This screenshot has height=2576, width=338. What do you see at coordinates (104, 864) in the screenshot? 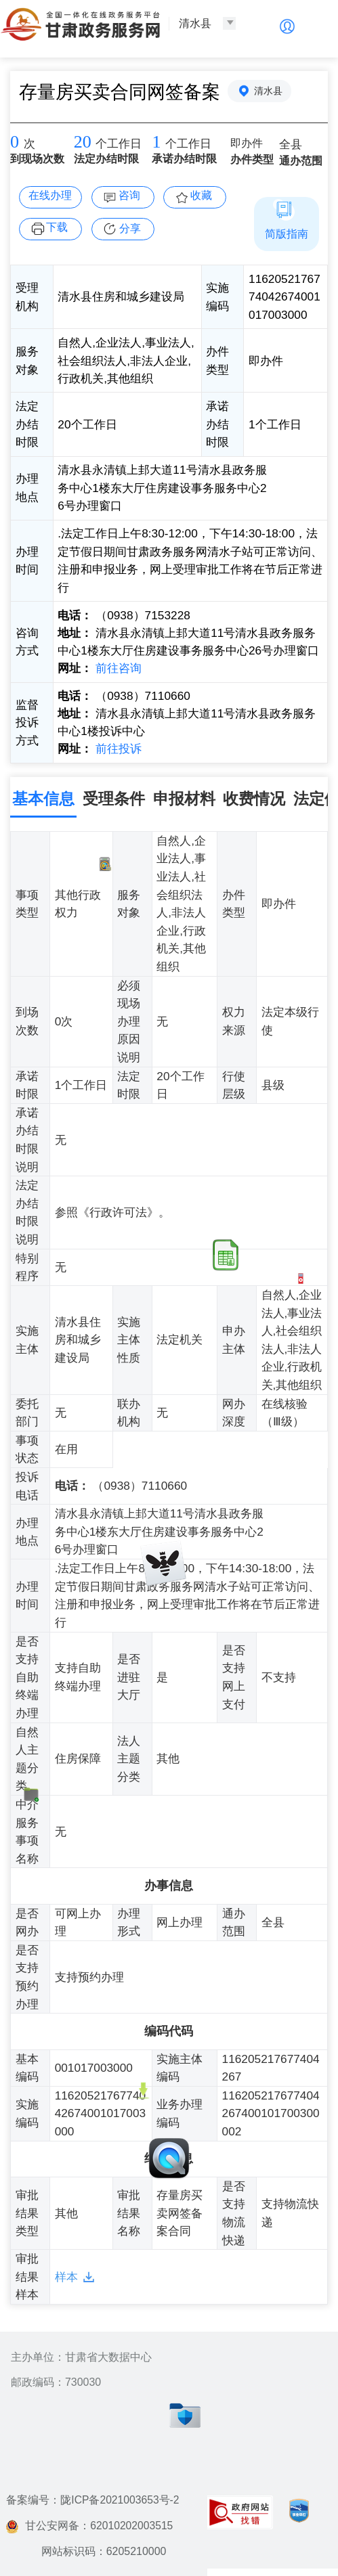
I see `locked RAID 6+ storage volume` at bounding box center [104, 864].